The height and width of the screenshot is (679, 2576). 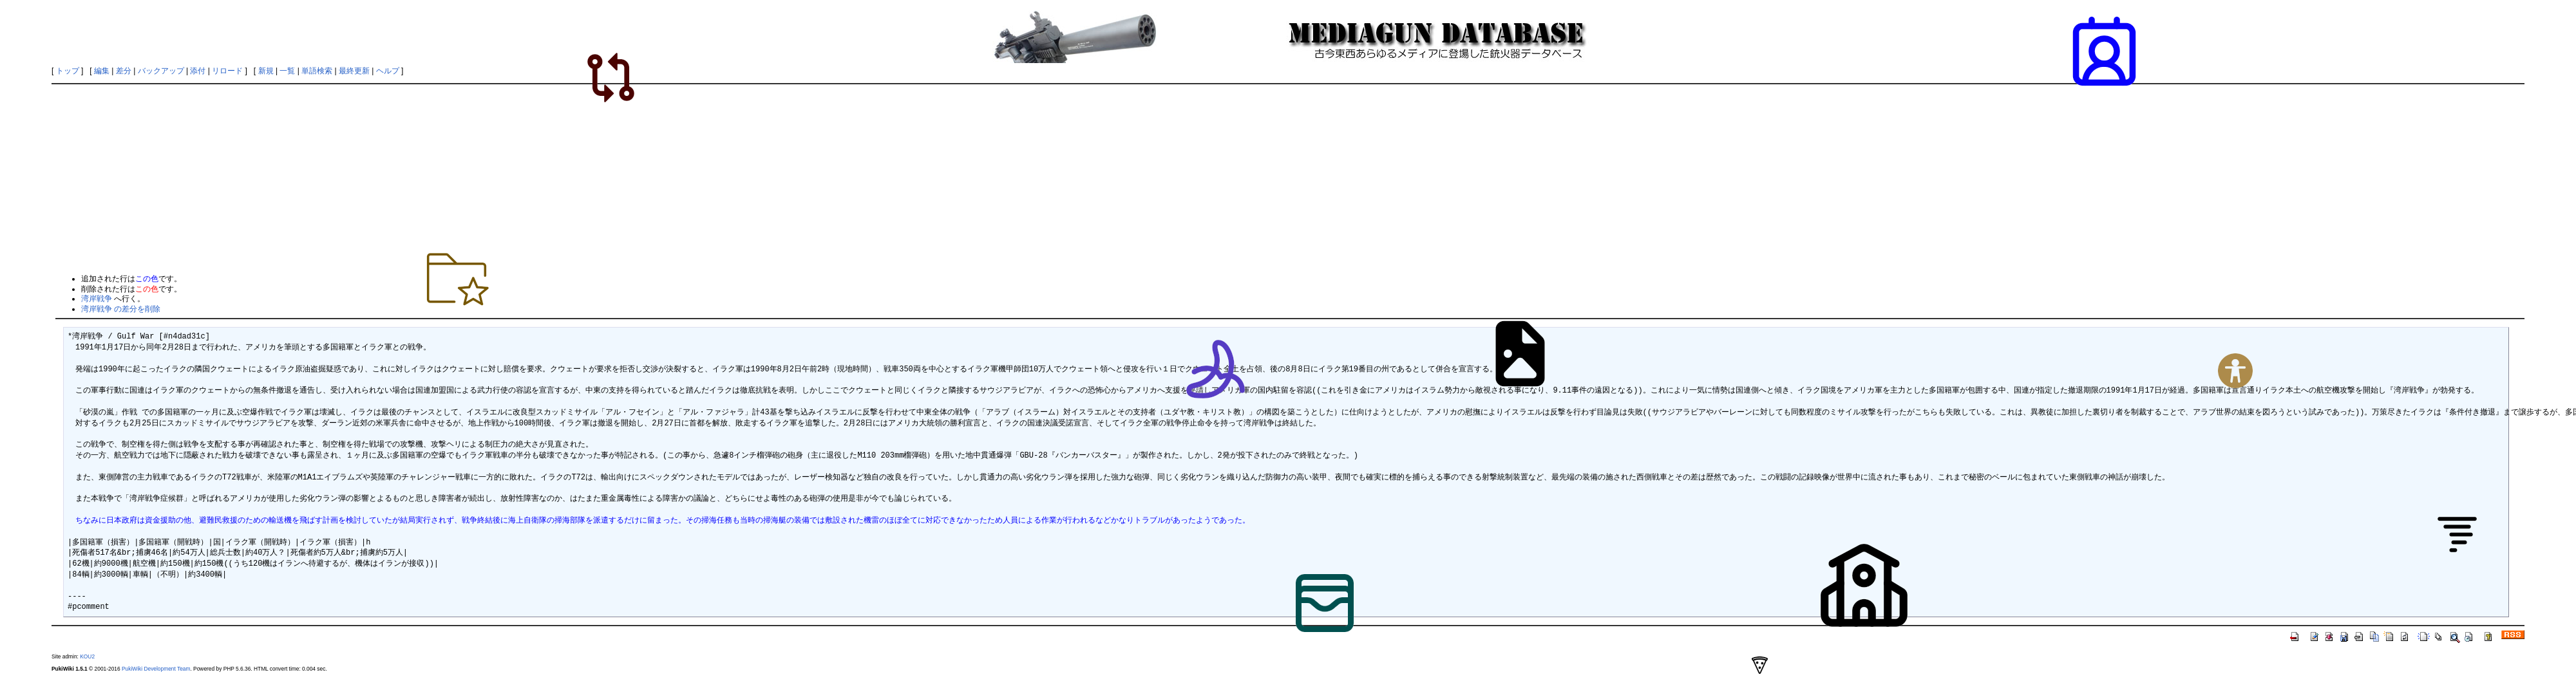 I want to click on indicates tornado warning or severe weather alert, so click(x=2457, y=534).